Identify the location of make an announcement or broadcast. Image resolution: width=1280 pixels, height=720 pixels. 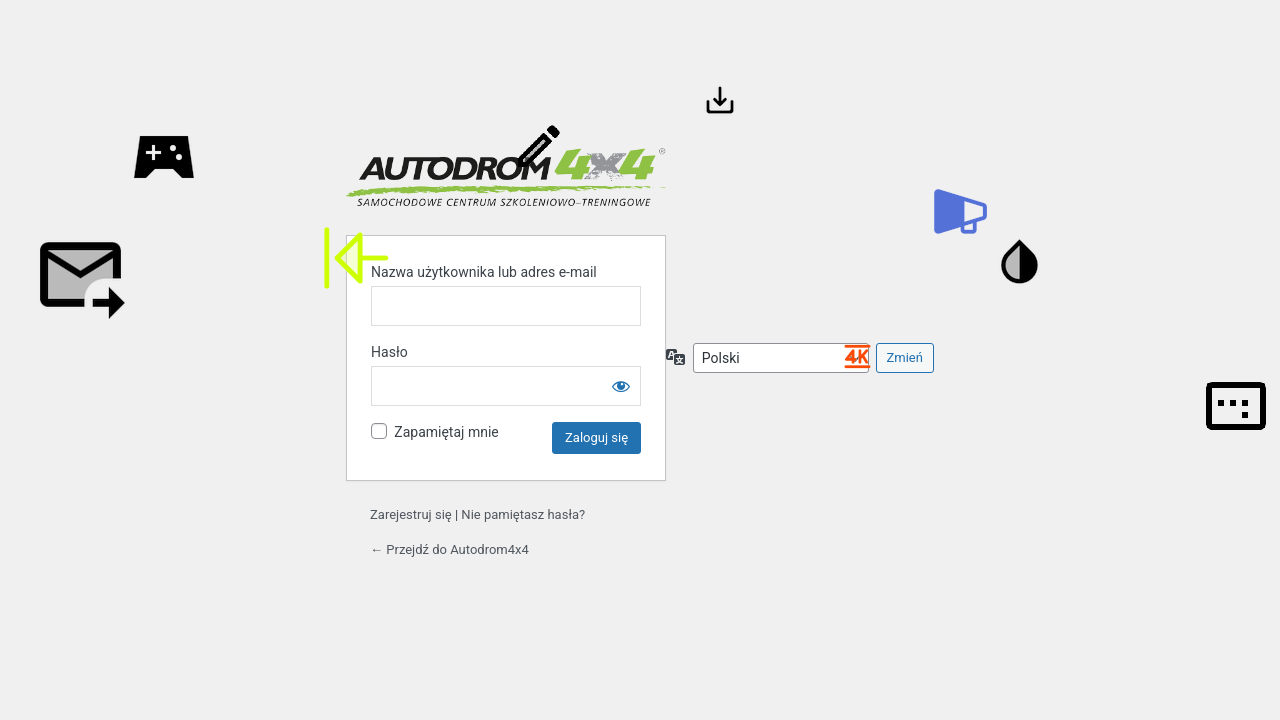
(958, 213).